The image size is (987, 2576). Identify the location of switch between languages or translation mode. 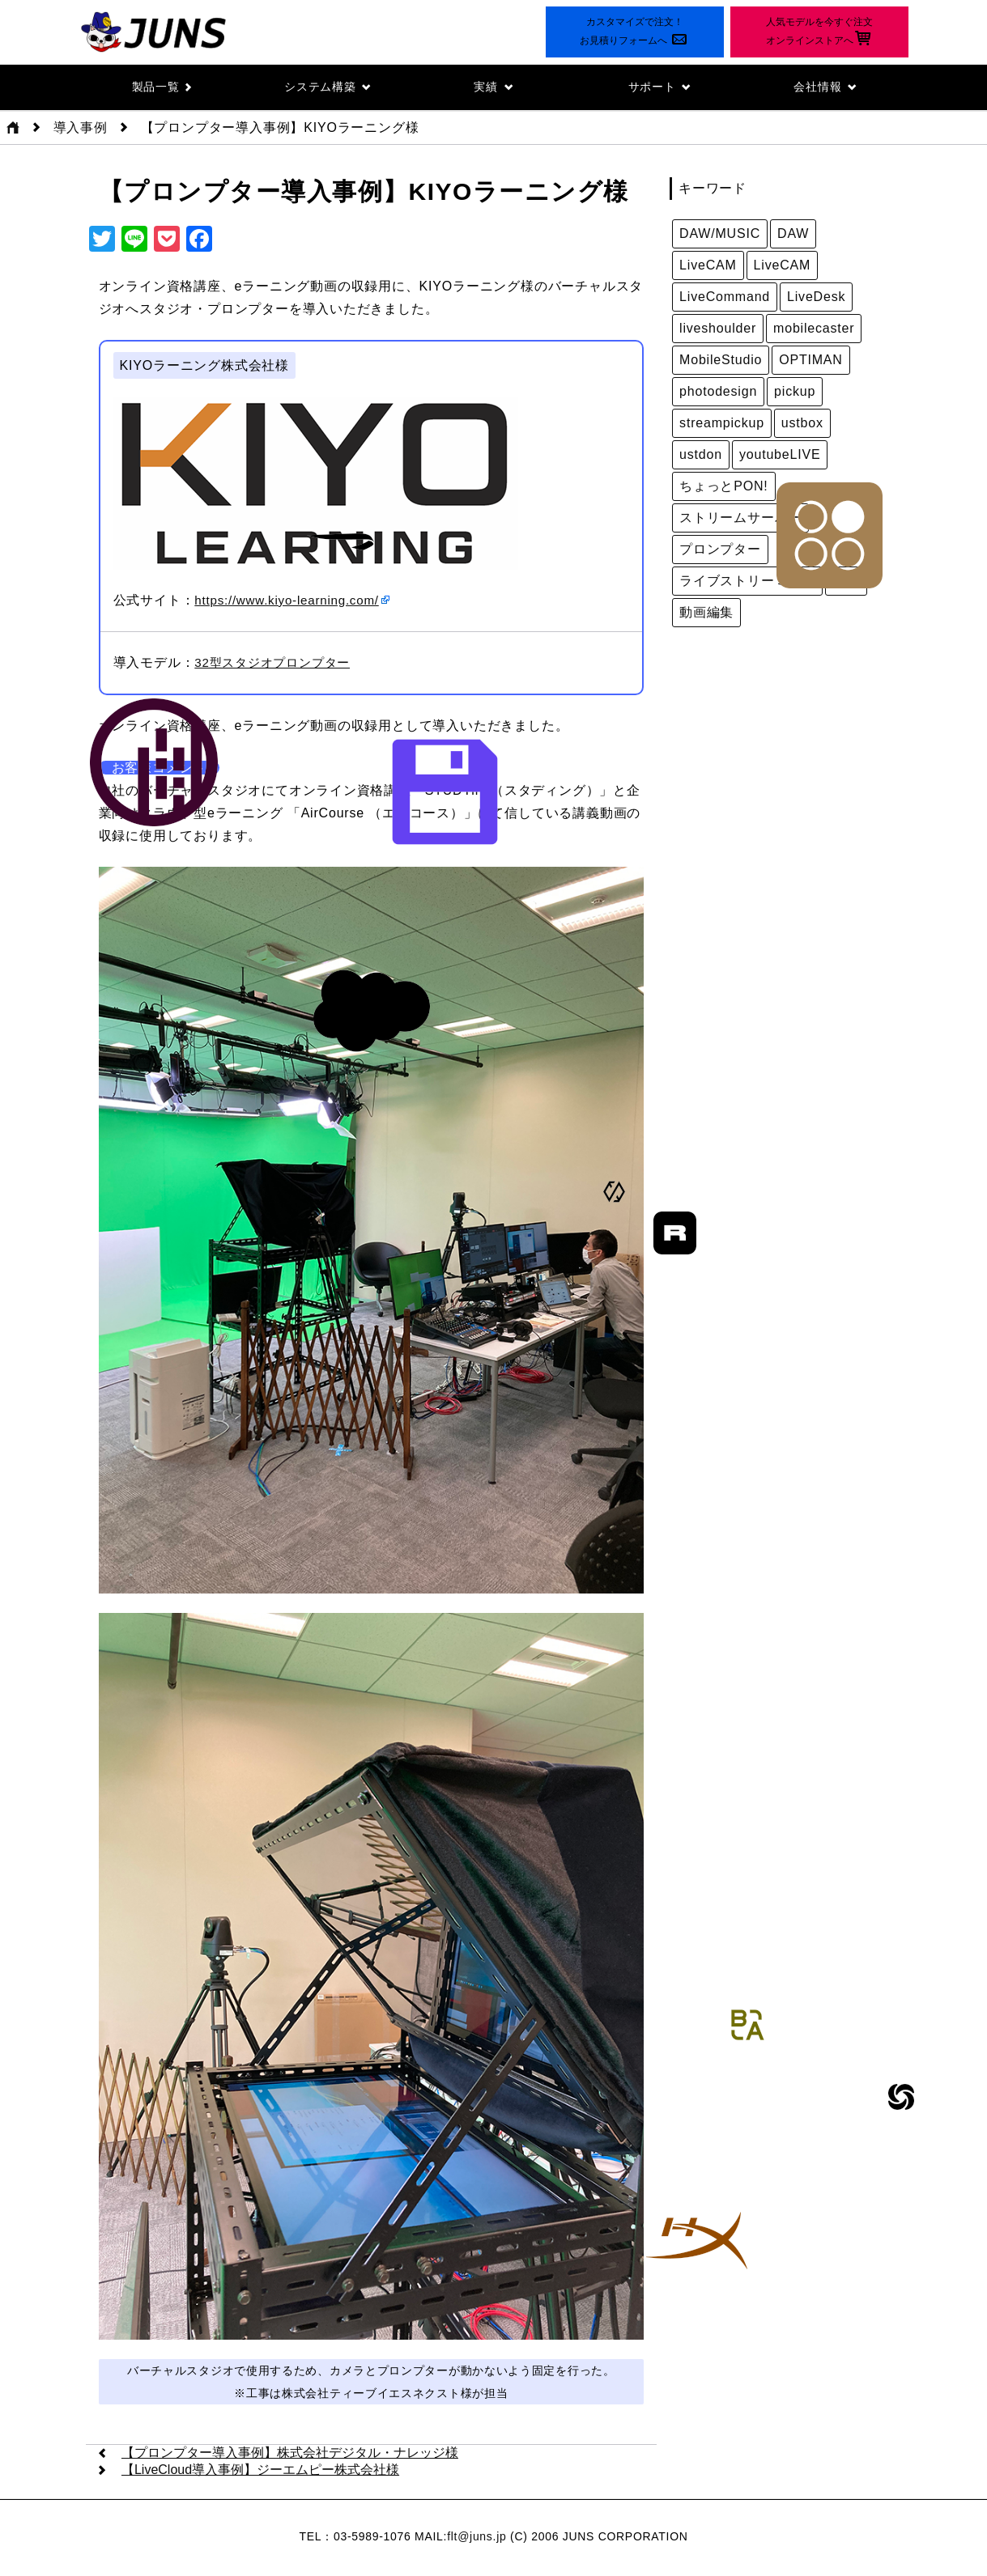
(747, 2025).